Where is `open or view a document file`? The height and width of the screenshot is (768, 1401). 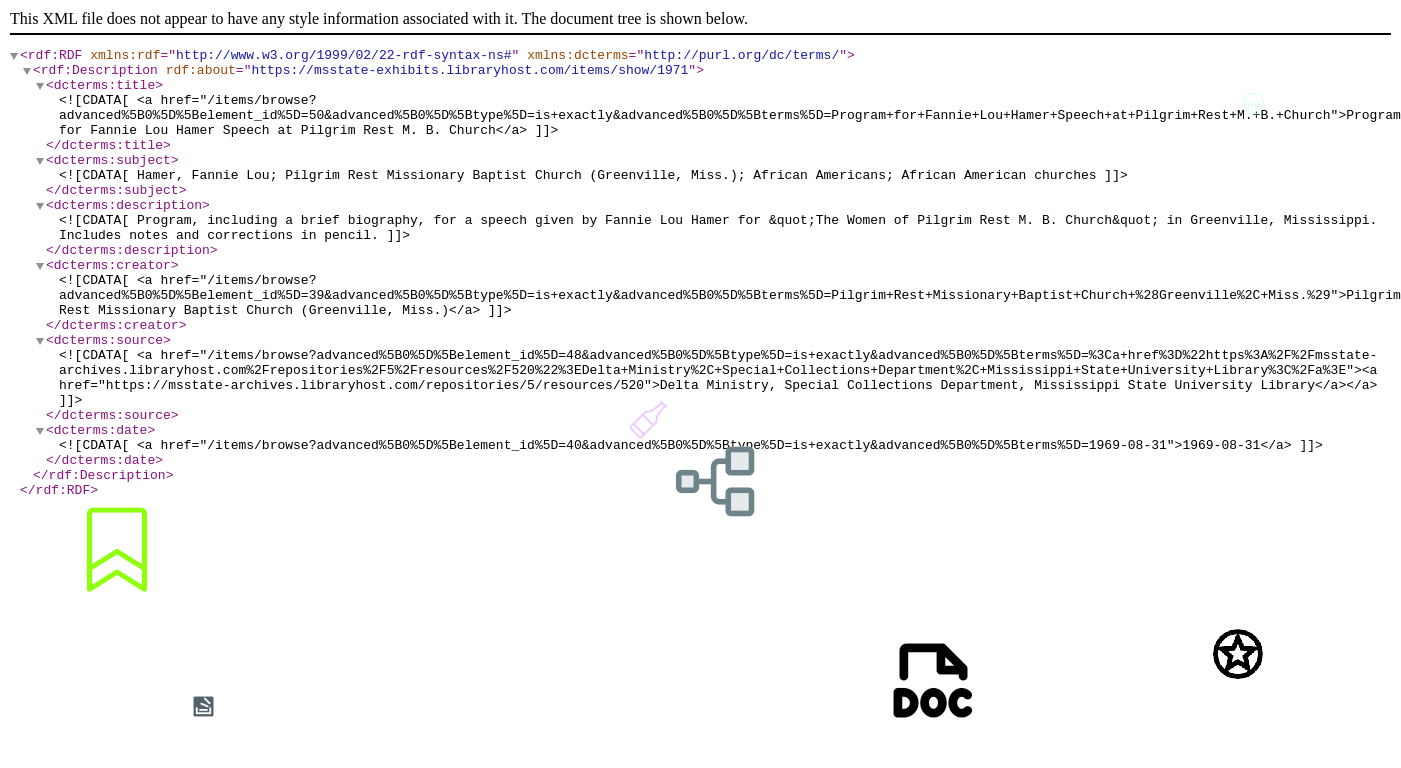
open or view a document file is located at coordinates (933, 683).